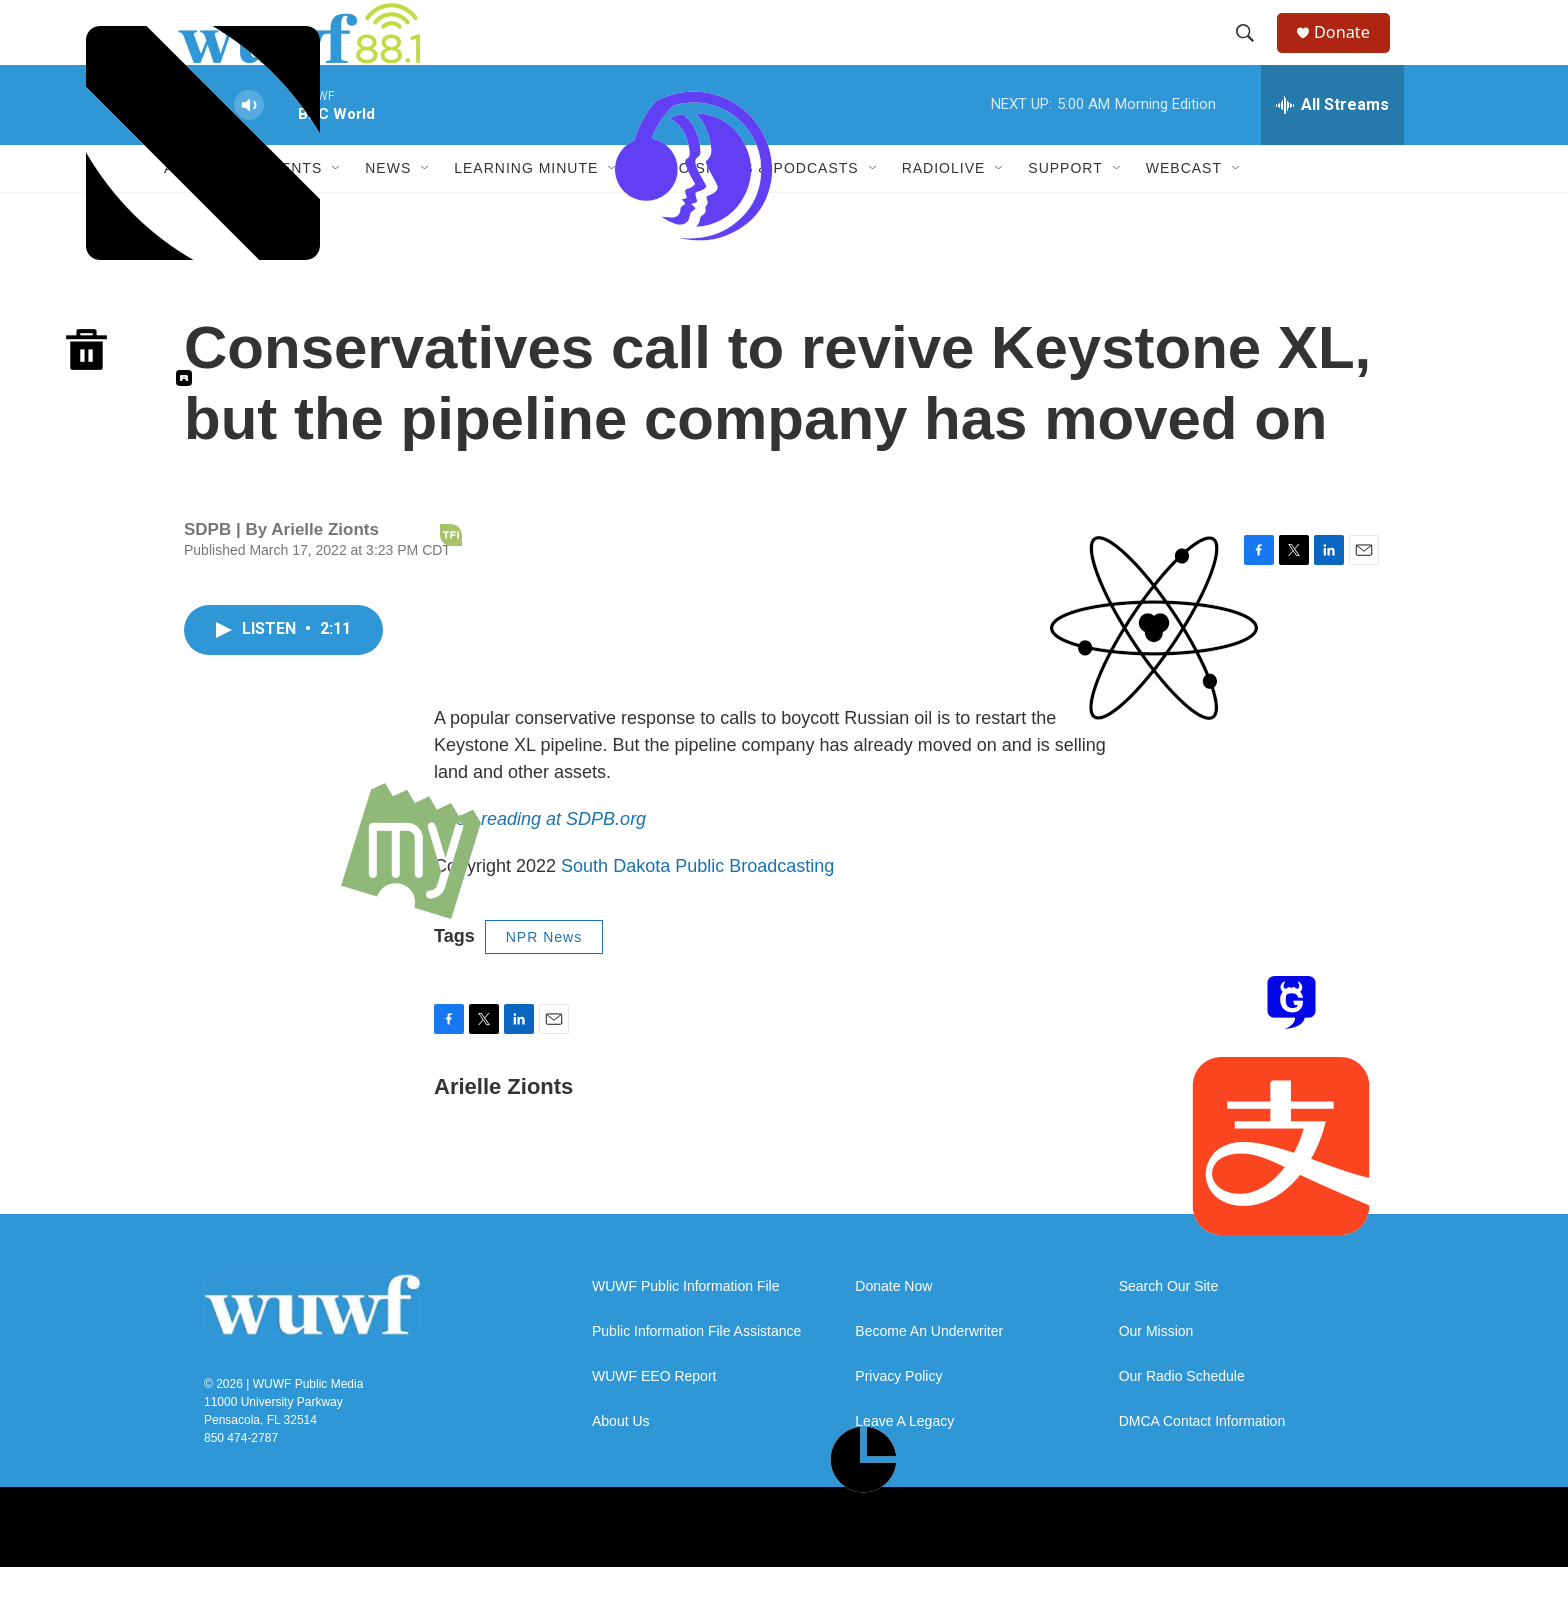 Image resolution: width=1568 pixels, height=1607 pixels. I want to click on pay with Alipay, so click(1281, 1146).